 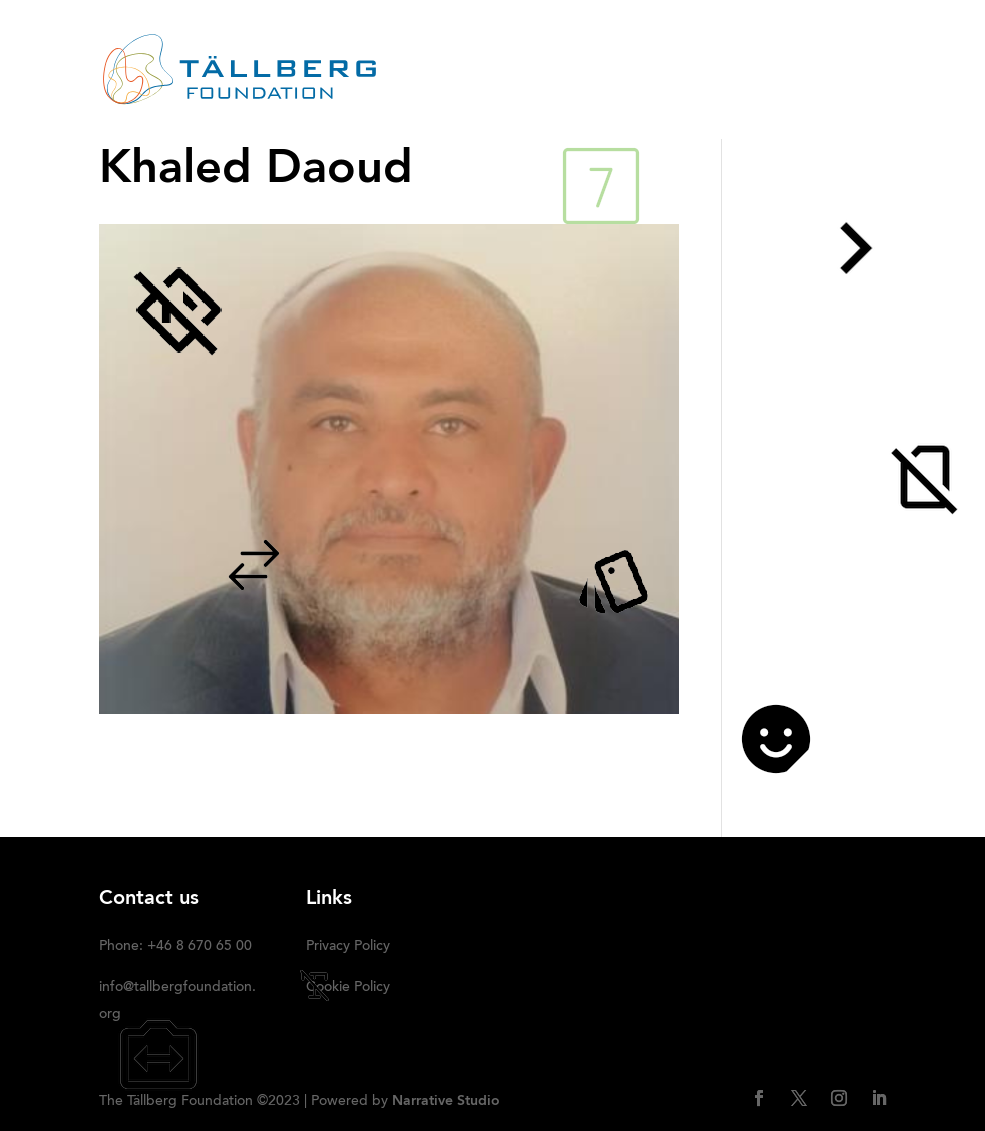 What do you see at coordinates (601, 186) in the screenshot?
I see `select or input the number seven` at bounding box center [601, 186].